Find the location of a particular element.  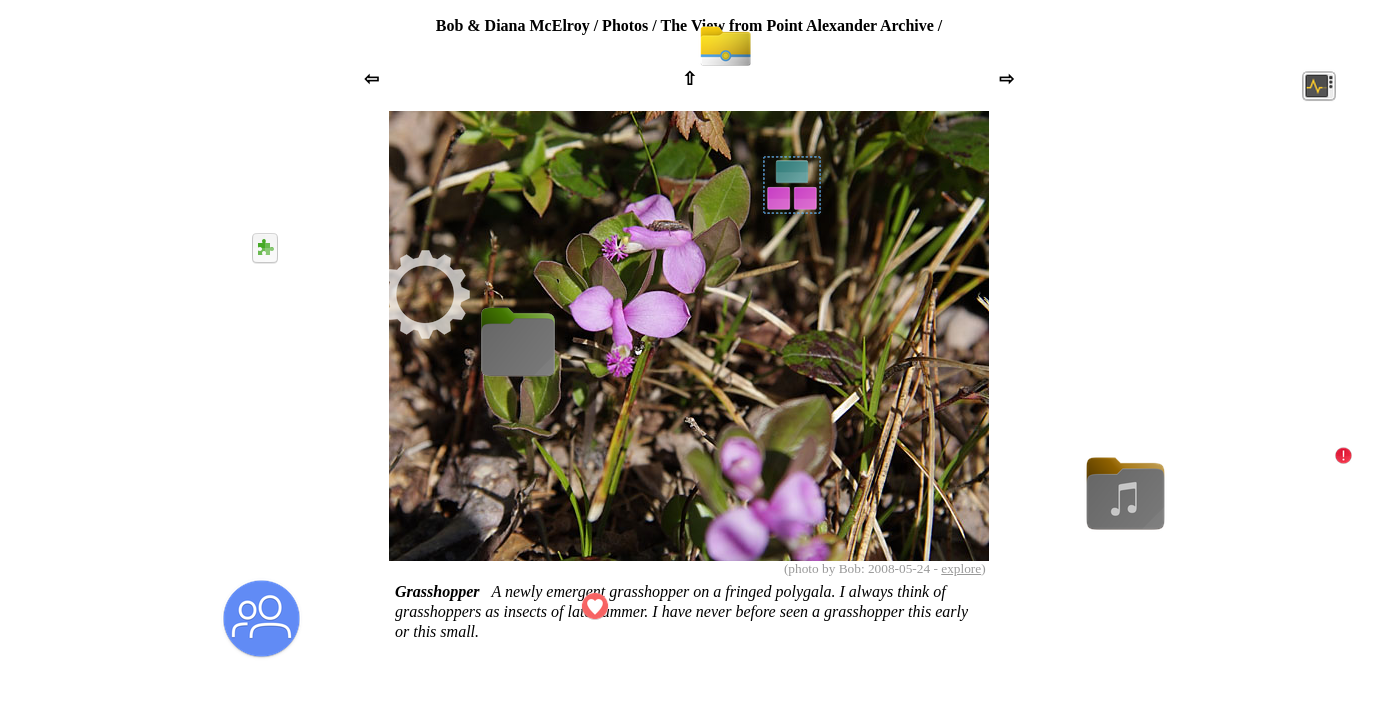

switch user account is located at coordinates (261, 618).